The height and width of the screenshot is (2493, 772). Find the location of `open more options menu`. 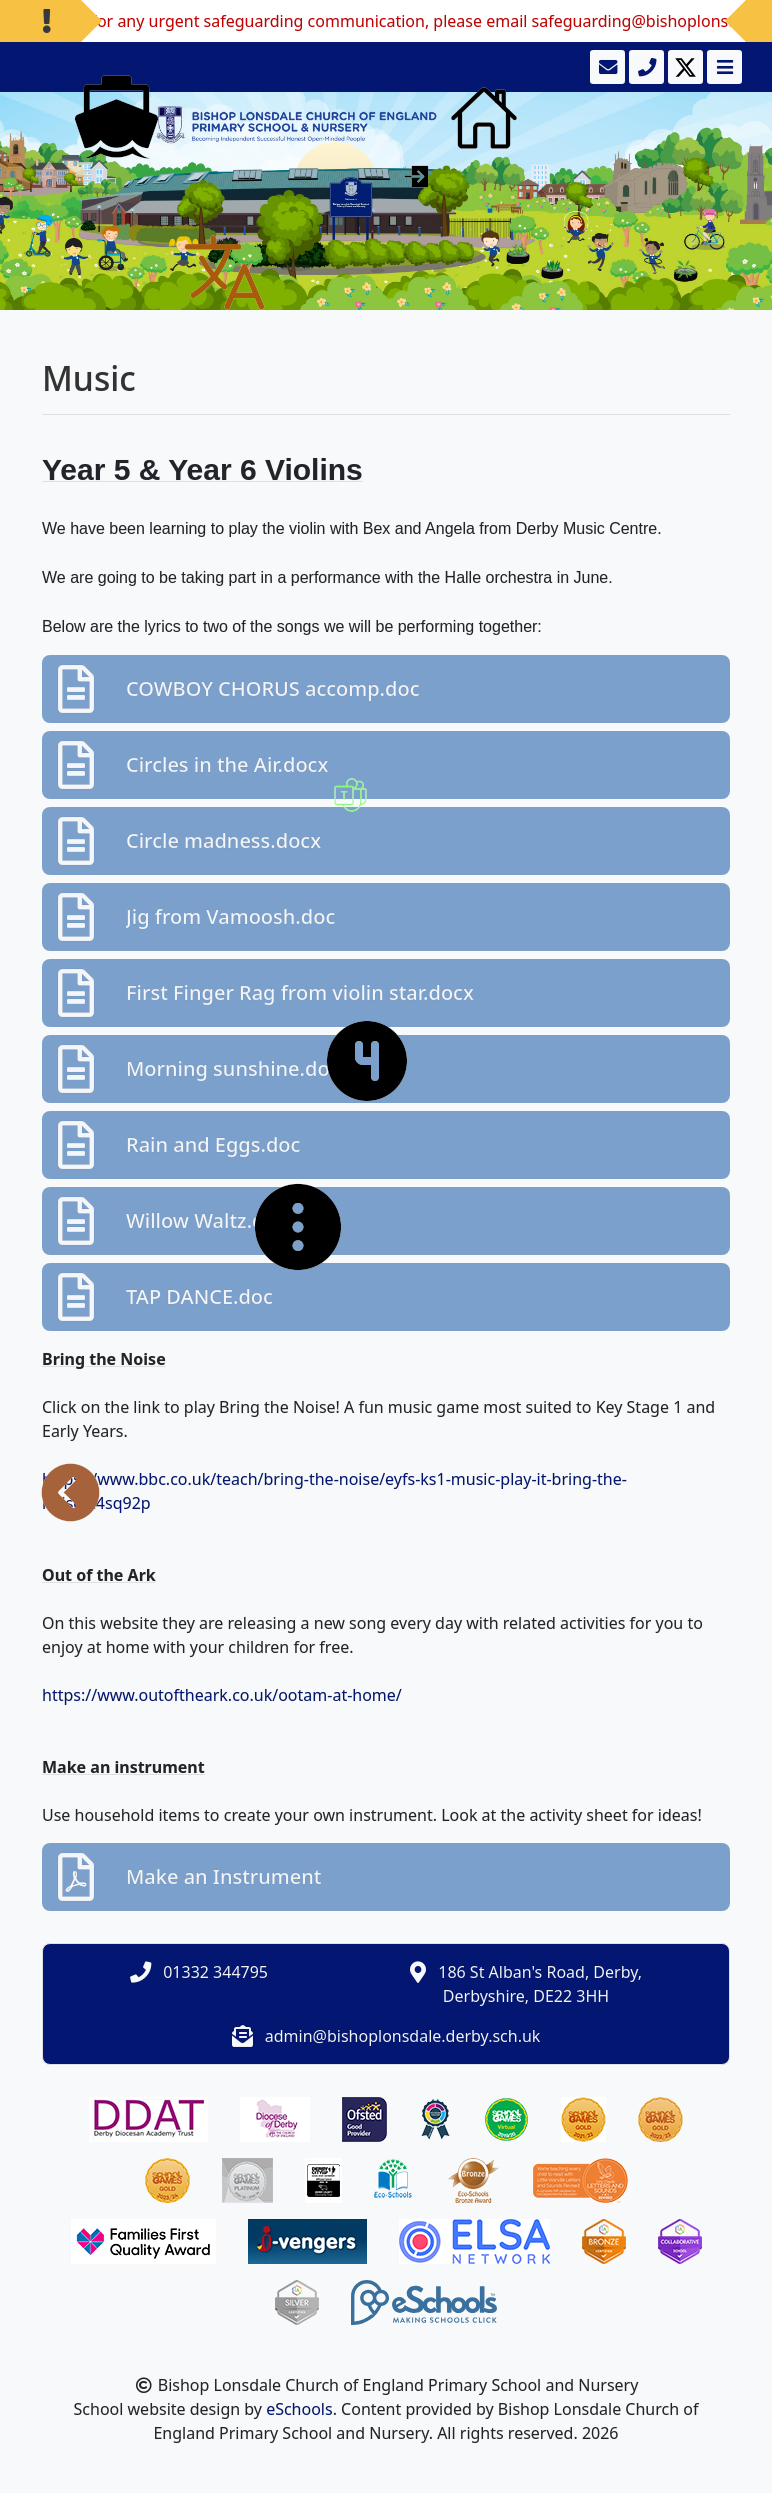

open more options menu is located at coordinates (298, 1227).